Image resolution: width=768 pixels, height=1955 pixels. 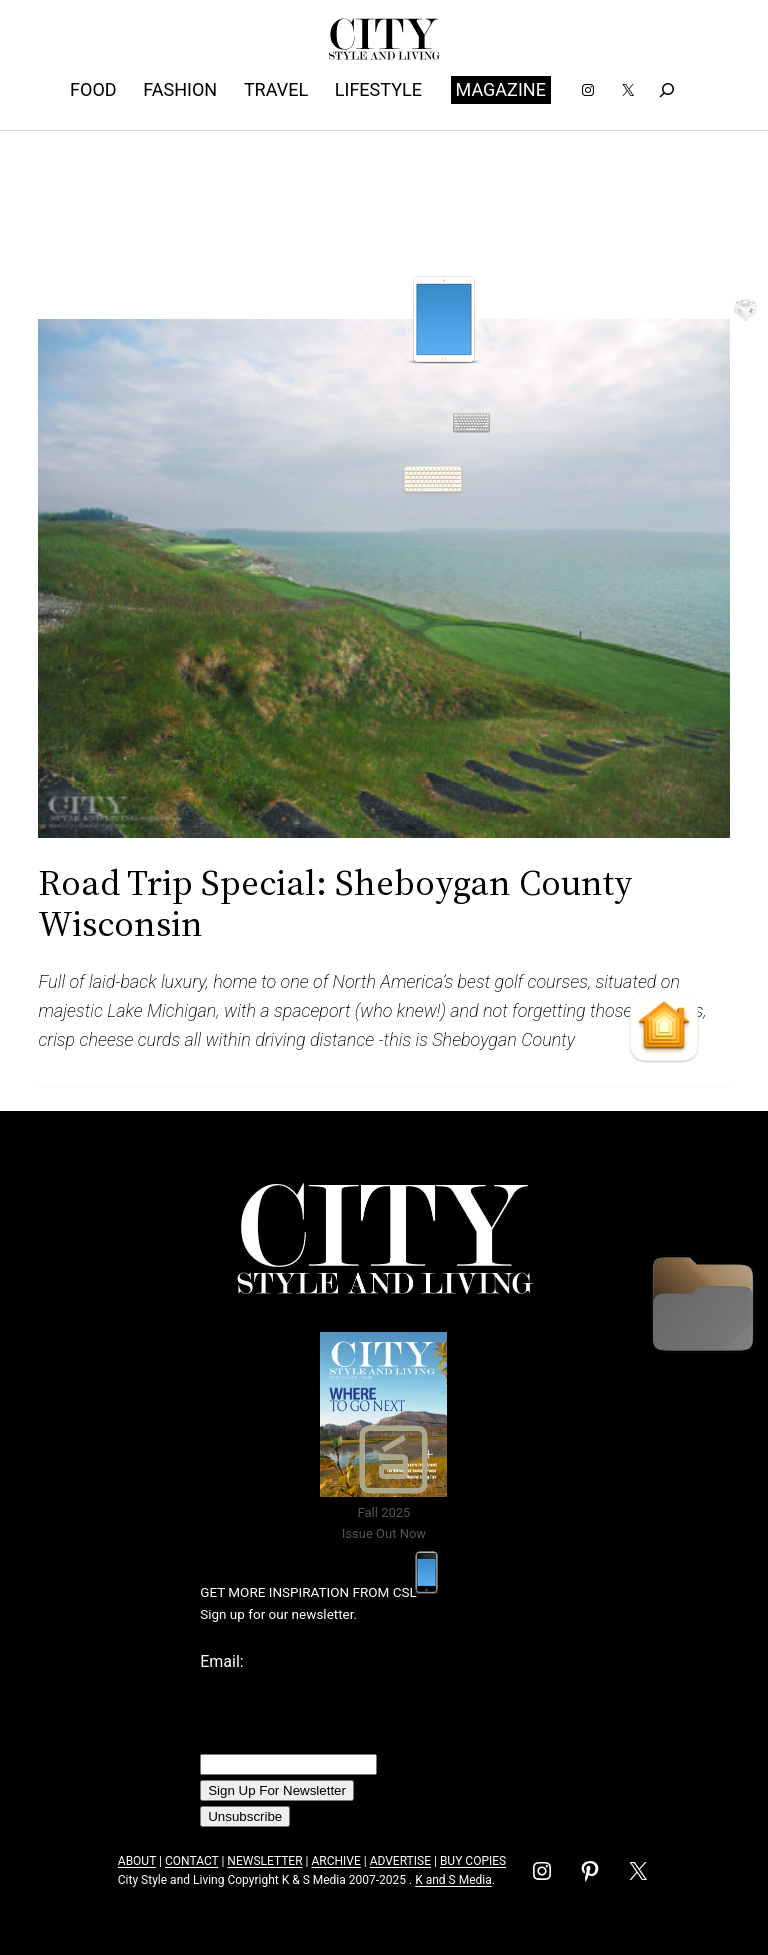 What do you see at coordinates (393, 1459) in the screenshot?
I see `open character map to insert special symbols` at bounding box center [393, 1459].